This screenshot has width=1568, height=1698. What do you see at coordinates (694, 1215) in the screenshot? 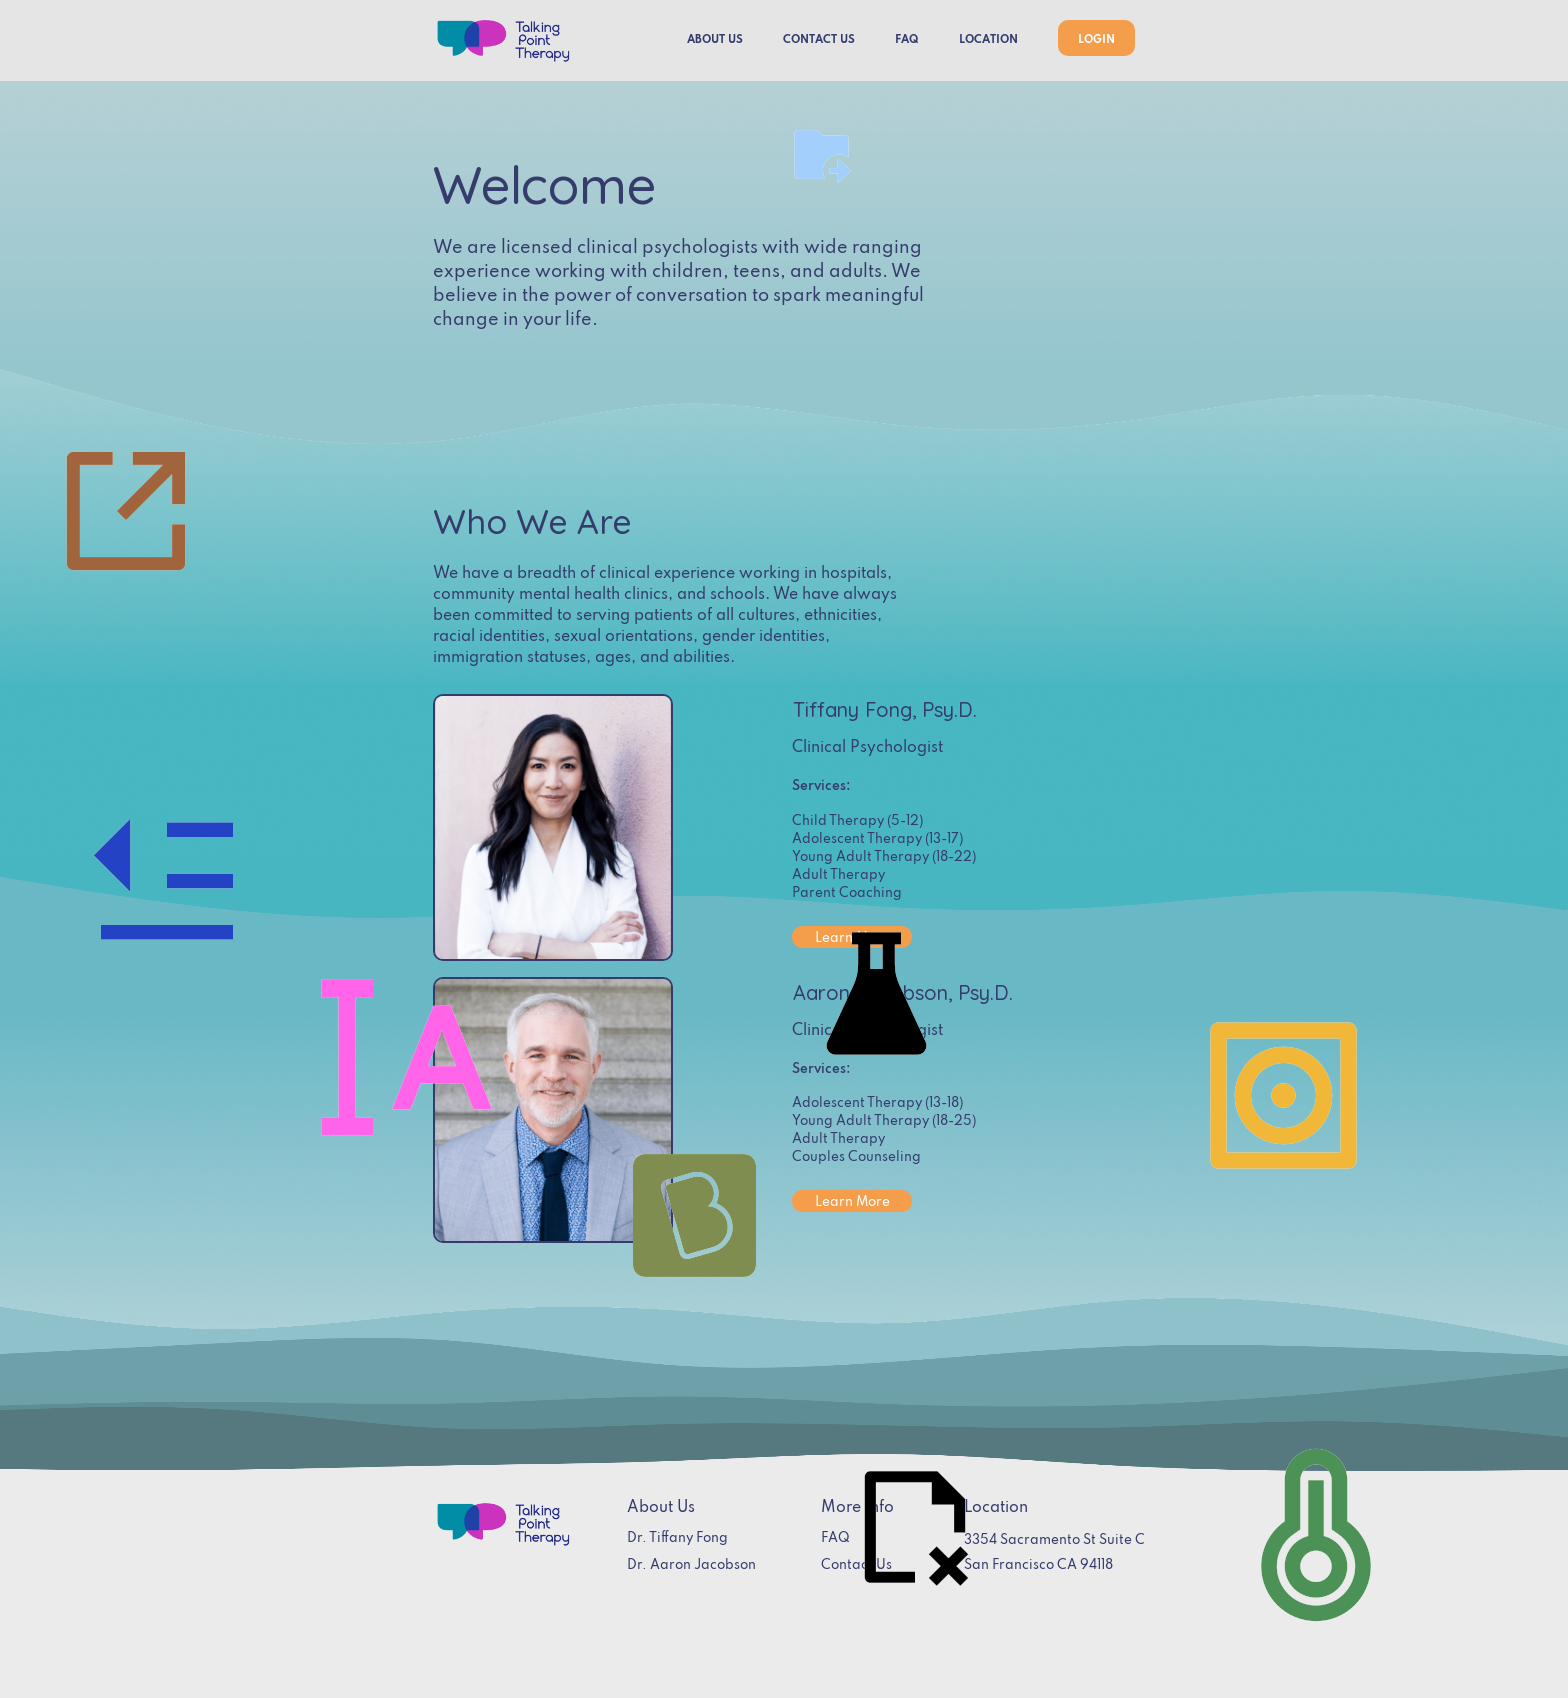
I see `open the BYJU'S learning app` at bounding box center [694, 1215].